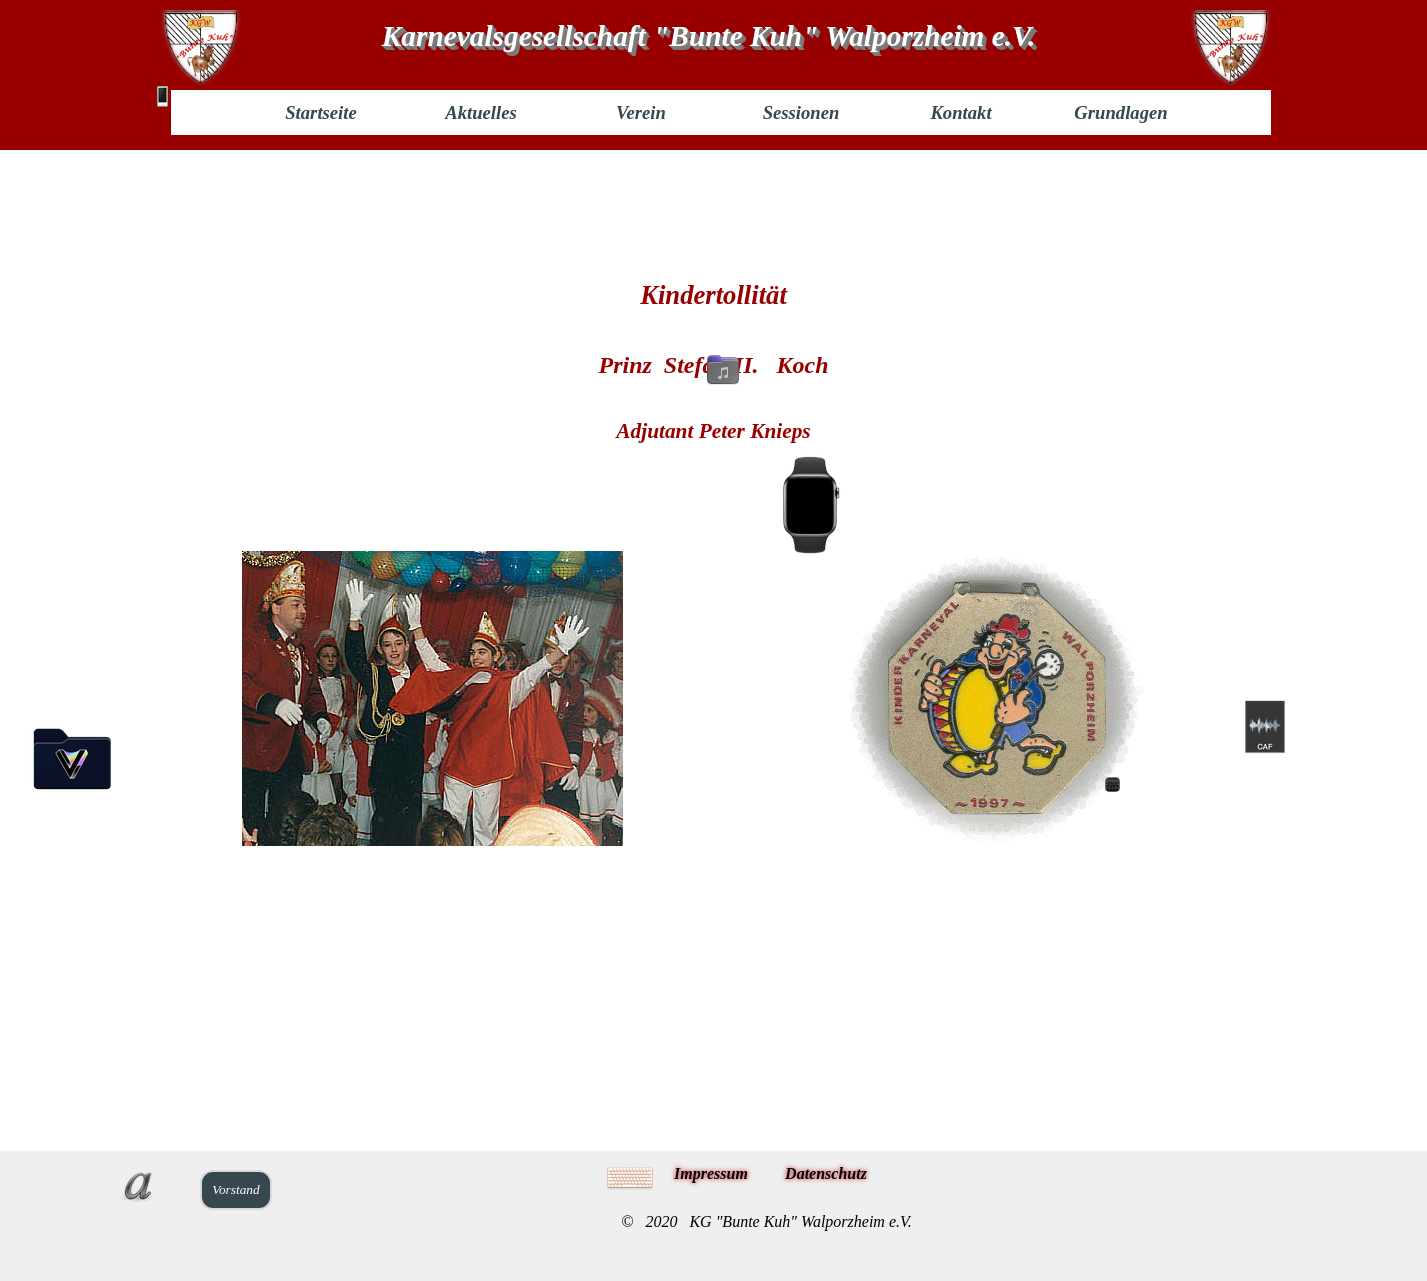 Image resolution: width=1427 pixels, height=1281 pixels. I want to click on indicates keyboard backlight set to orange/warm color, so click(630, 1178).